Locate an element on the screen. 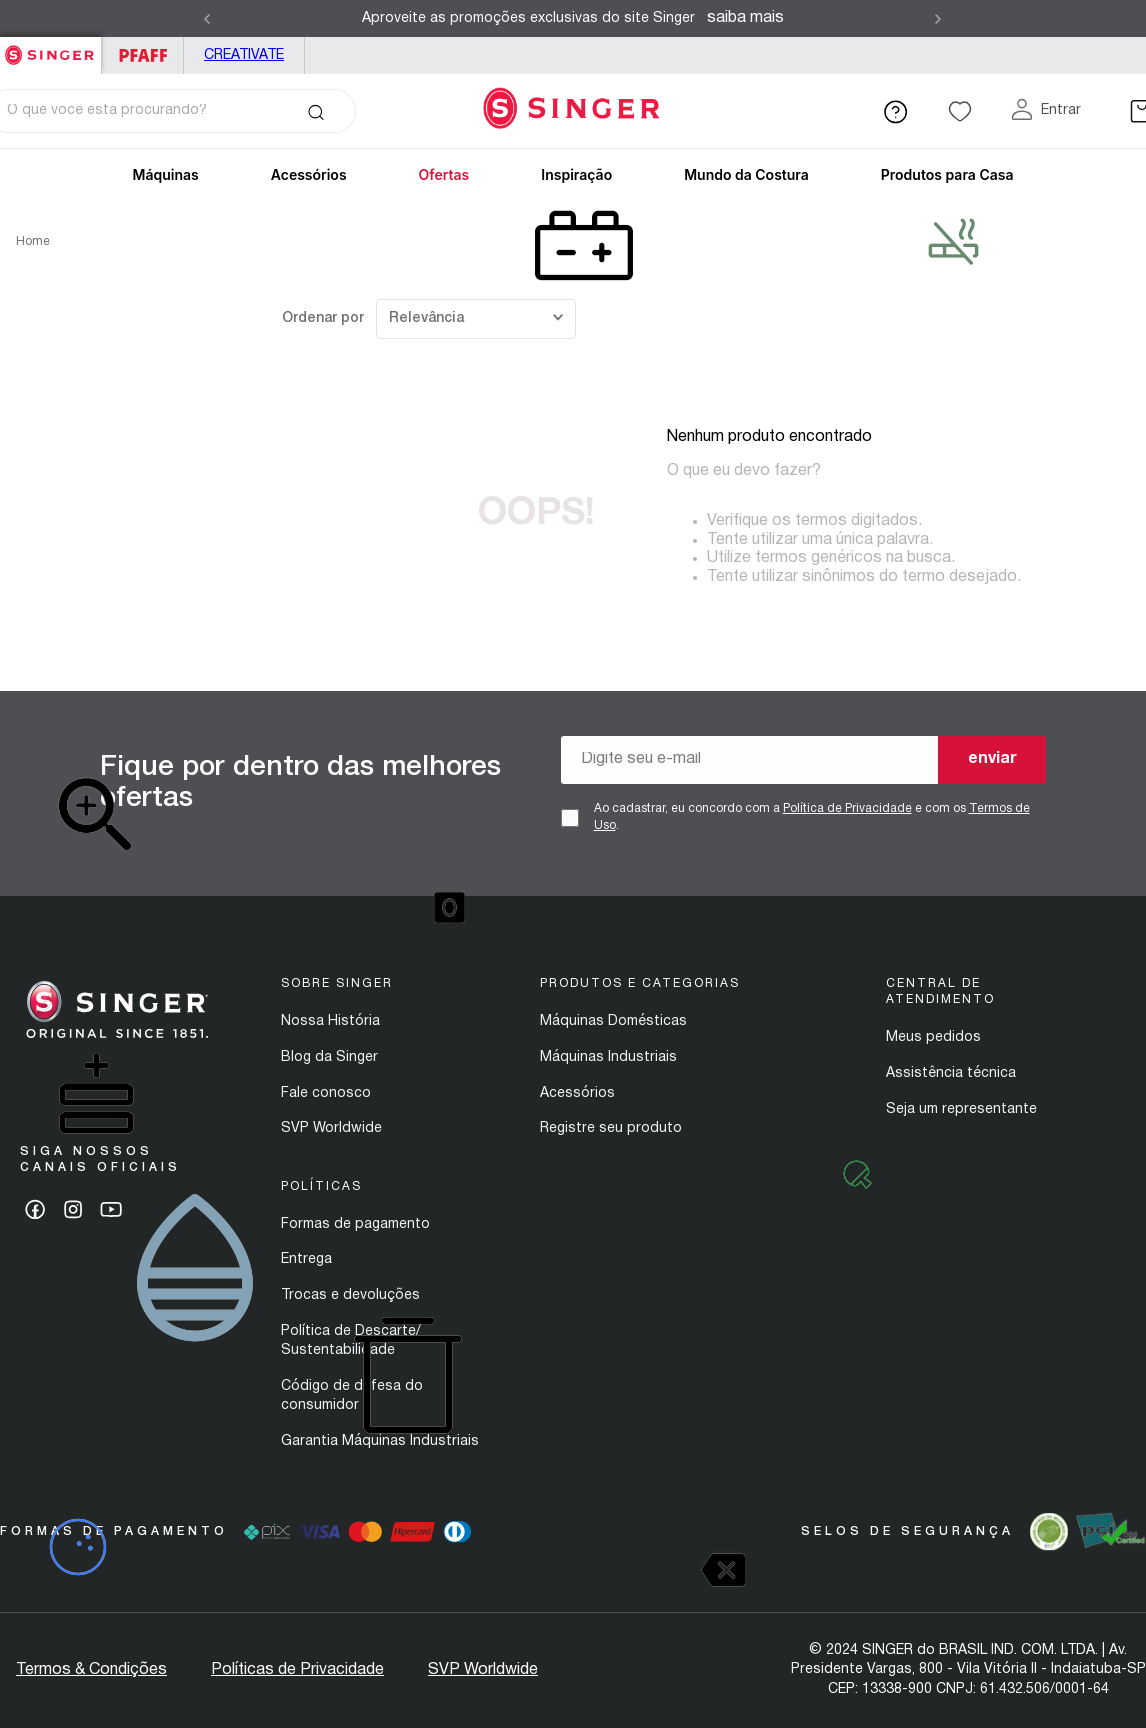 This screenshot has height=1728, width=1146. delete the last character entered is located at coordinates (723, 1570).